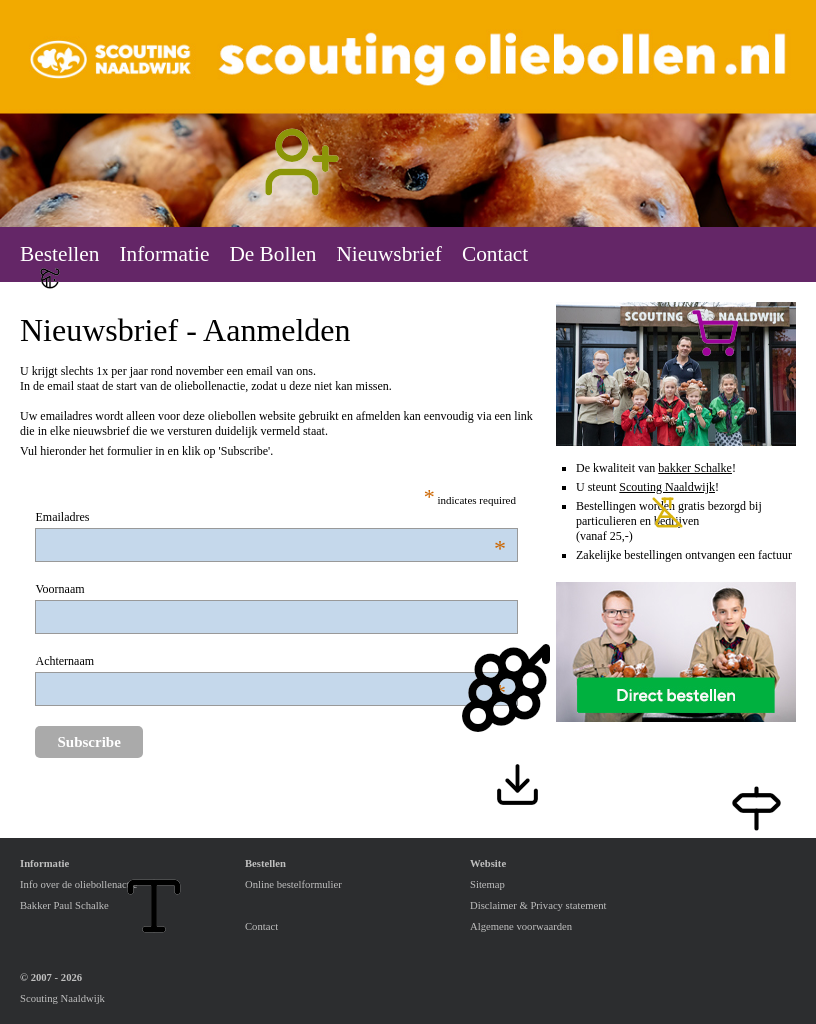 The image size is (816, 1024). I want to click on view your shopping cart, so click(715, 333).